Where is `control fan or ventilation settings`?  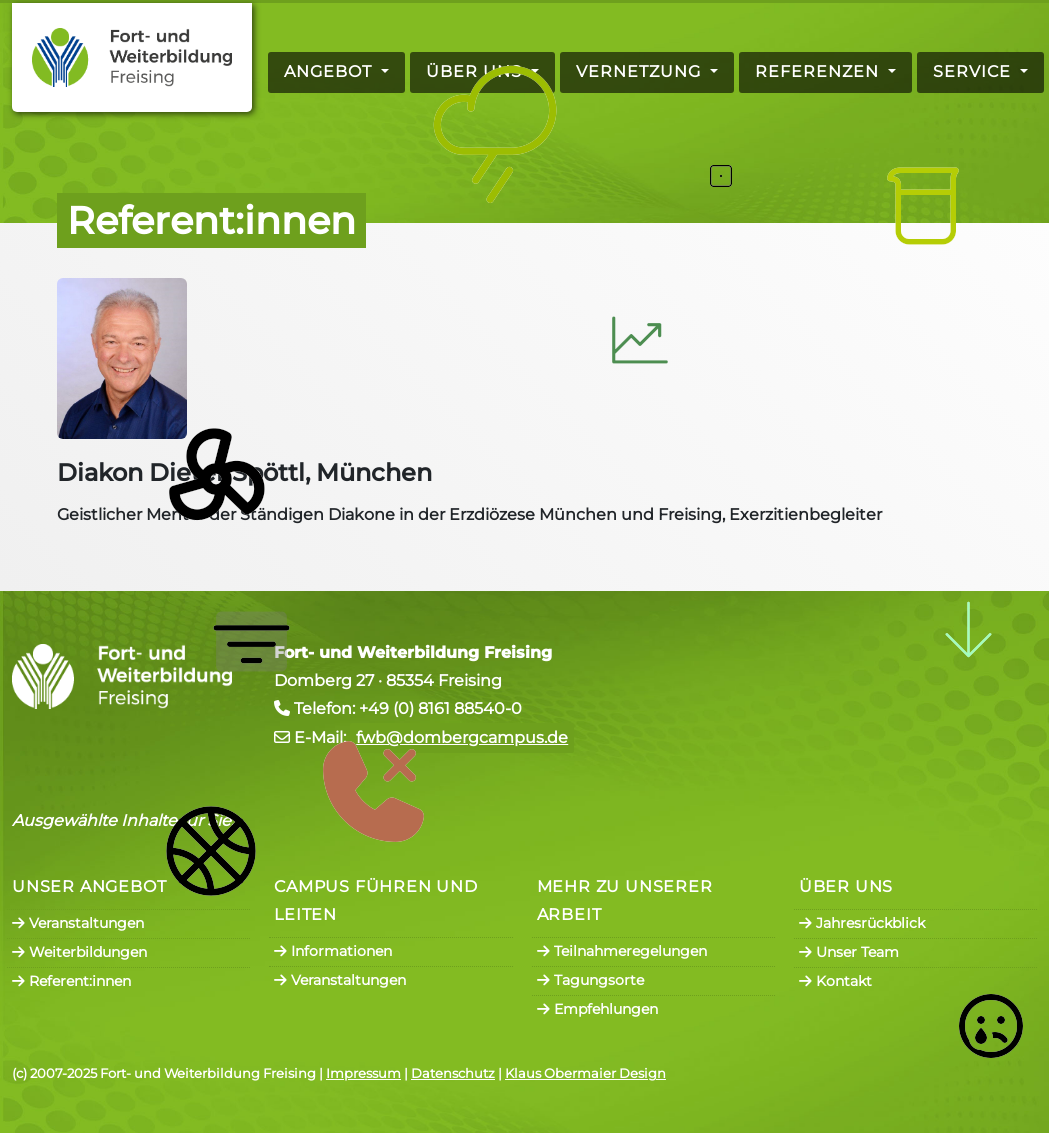 control fan or ventilation settings is located at coordinates (216, 479).